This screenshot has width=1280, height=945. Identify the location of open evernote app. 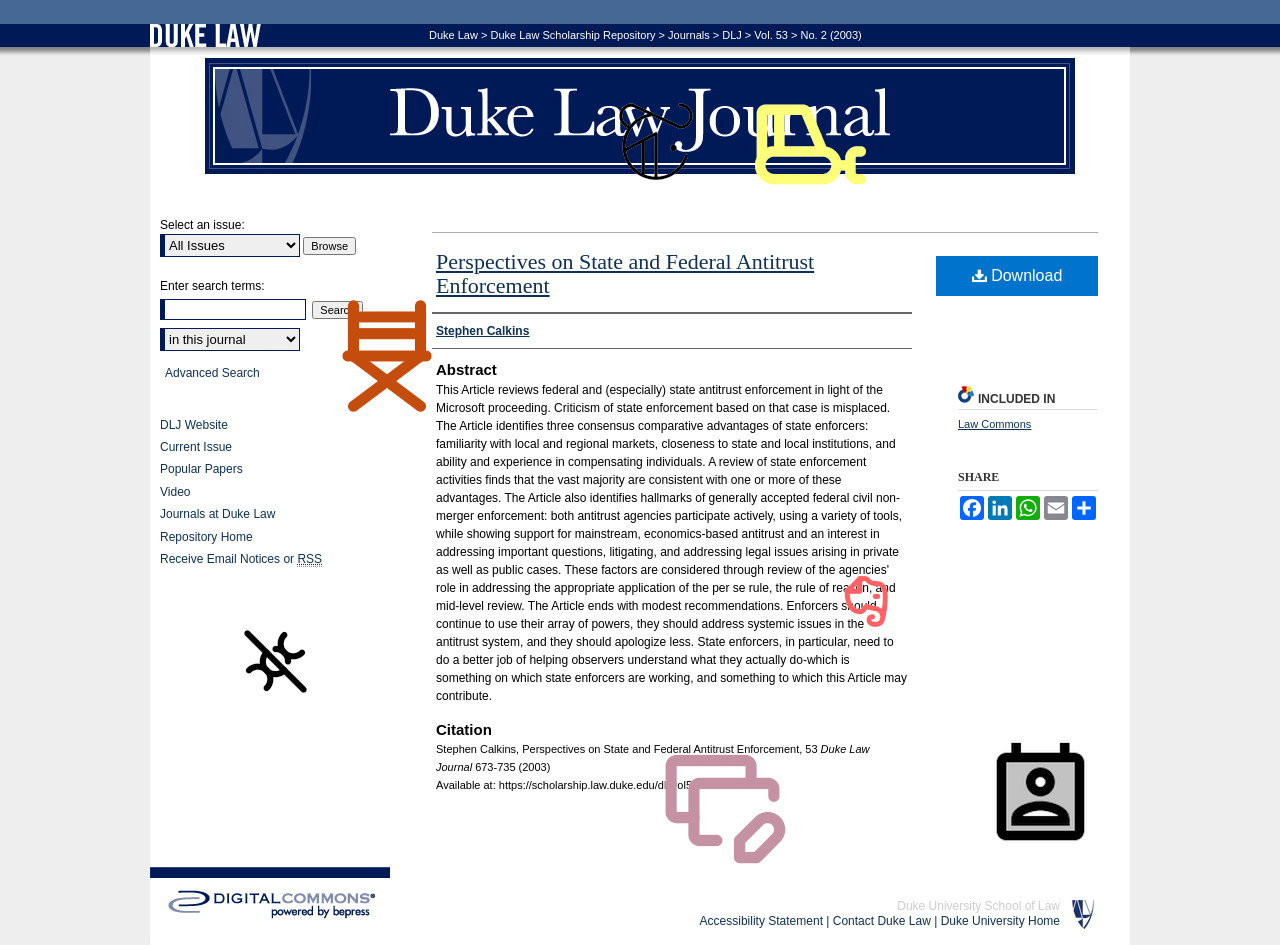
(867, 601).